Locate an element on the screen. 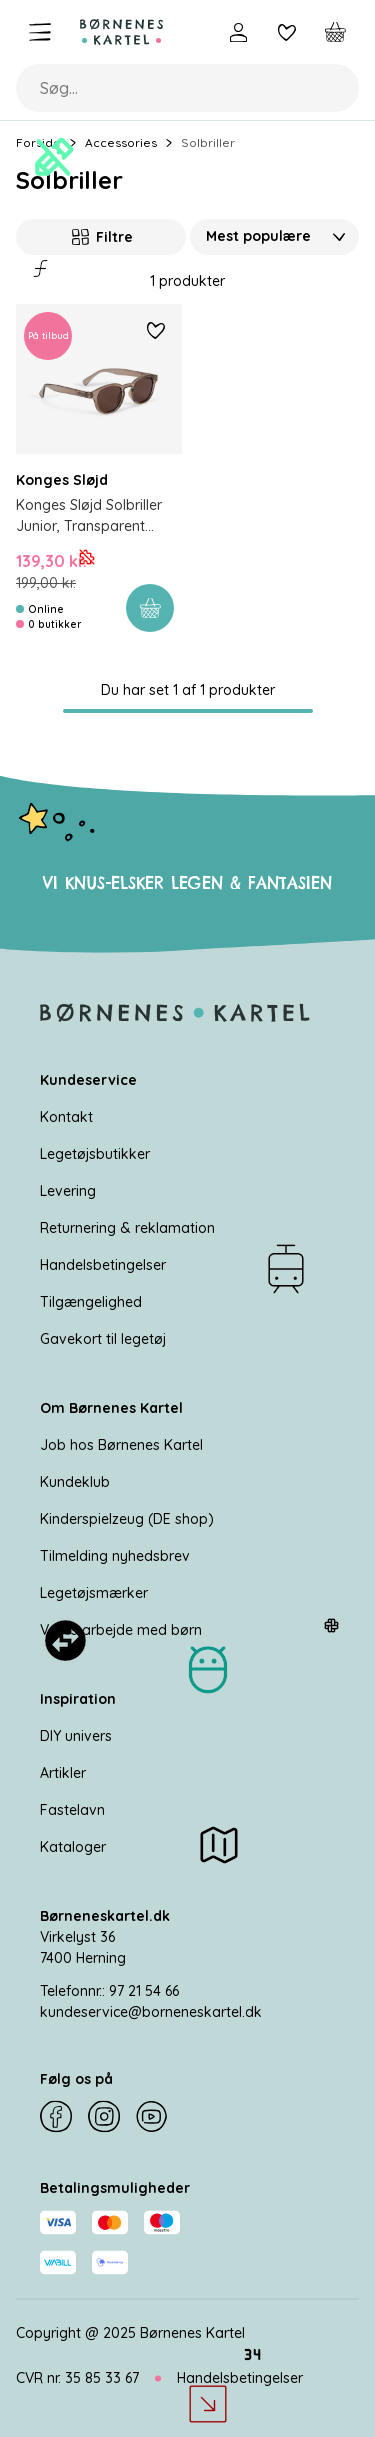 The width and height of the screenshot is (375, 2437). disable or remove an extension or plugin is located at coordinates (87, 557).